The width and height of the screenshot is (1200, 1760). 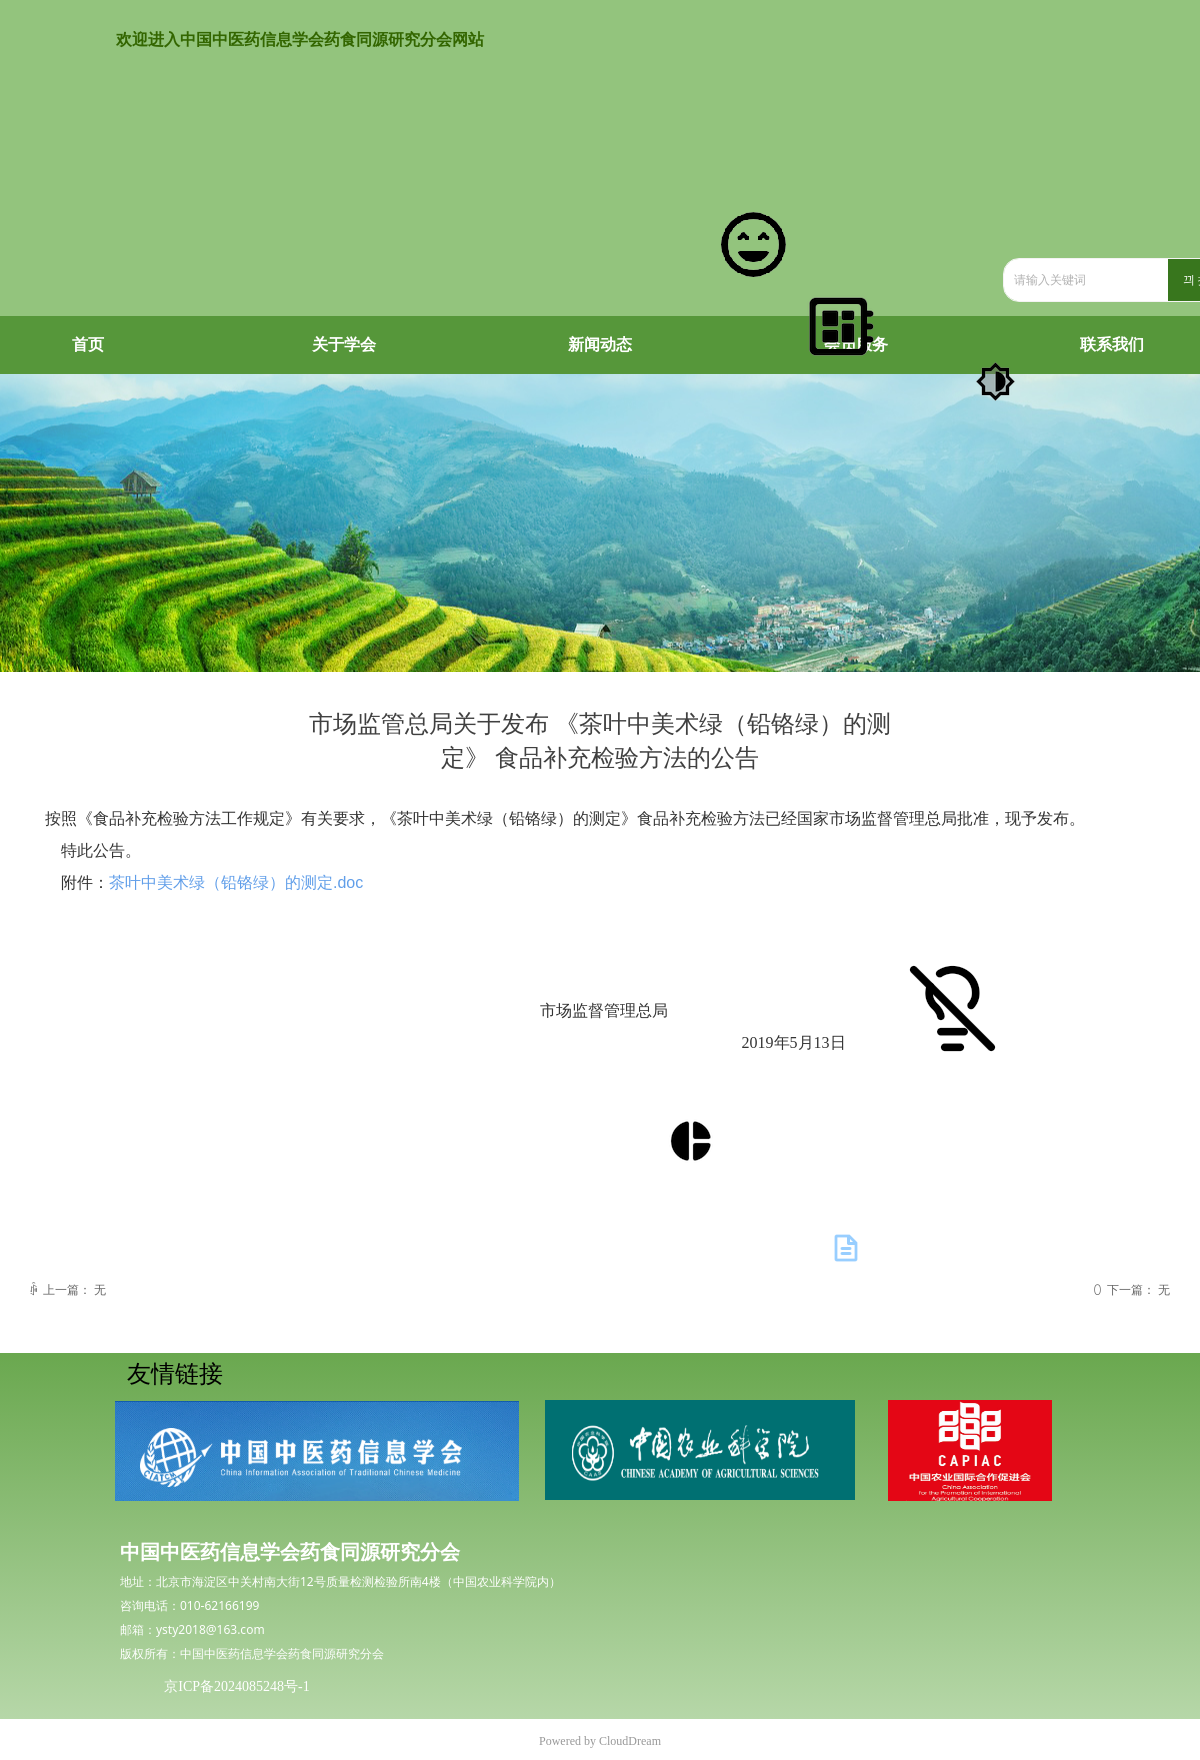 What do you see at coordinates (995, 381) in the screenshot?
I see `adjust screen brightness to medium level` at bounding box center [995, 381].